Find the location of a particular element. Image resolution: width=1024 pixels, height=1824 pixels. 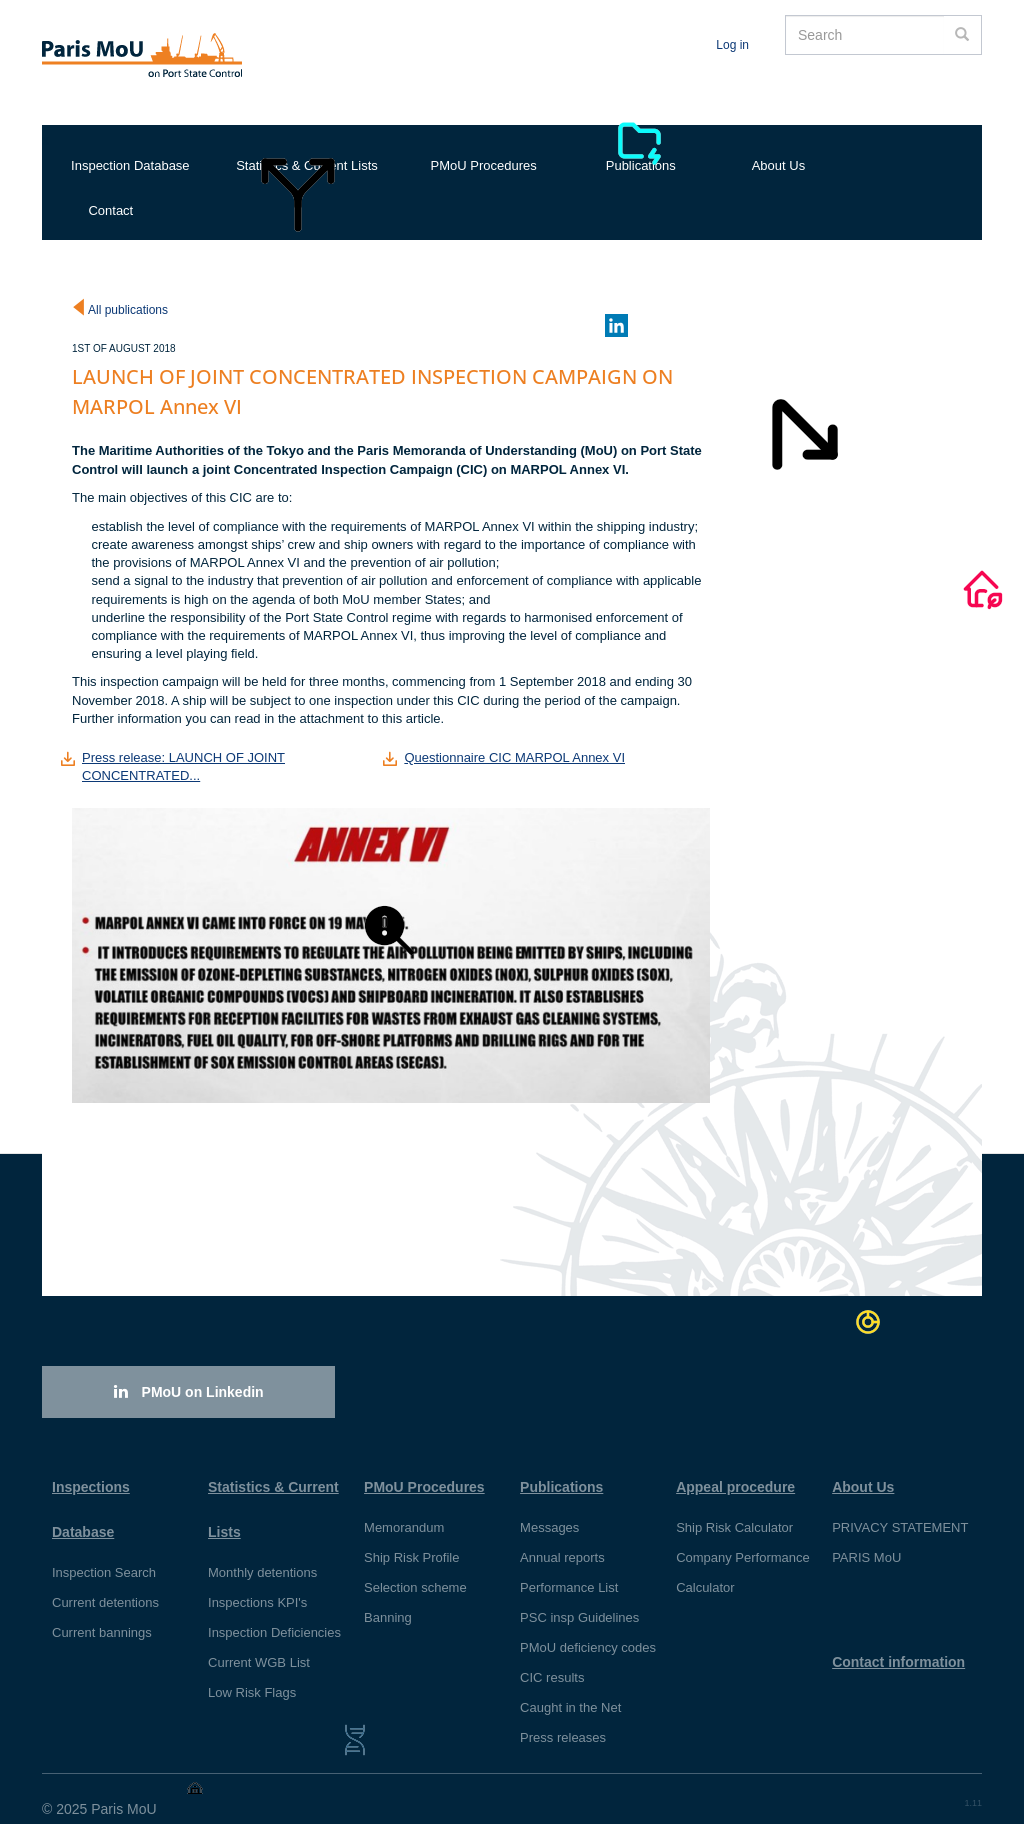

access farm or agricultural settings is located at coordinates (195, 1789).